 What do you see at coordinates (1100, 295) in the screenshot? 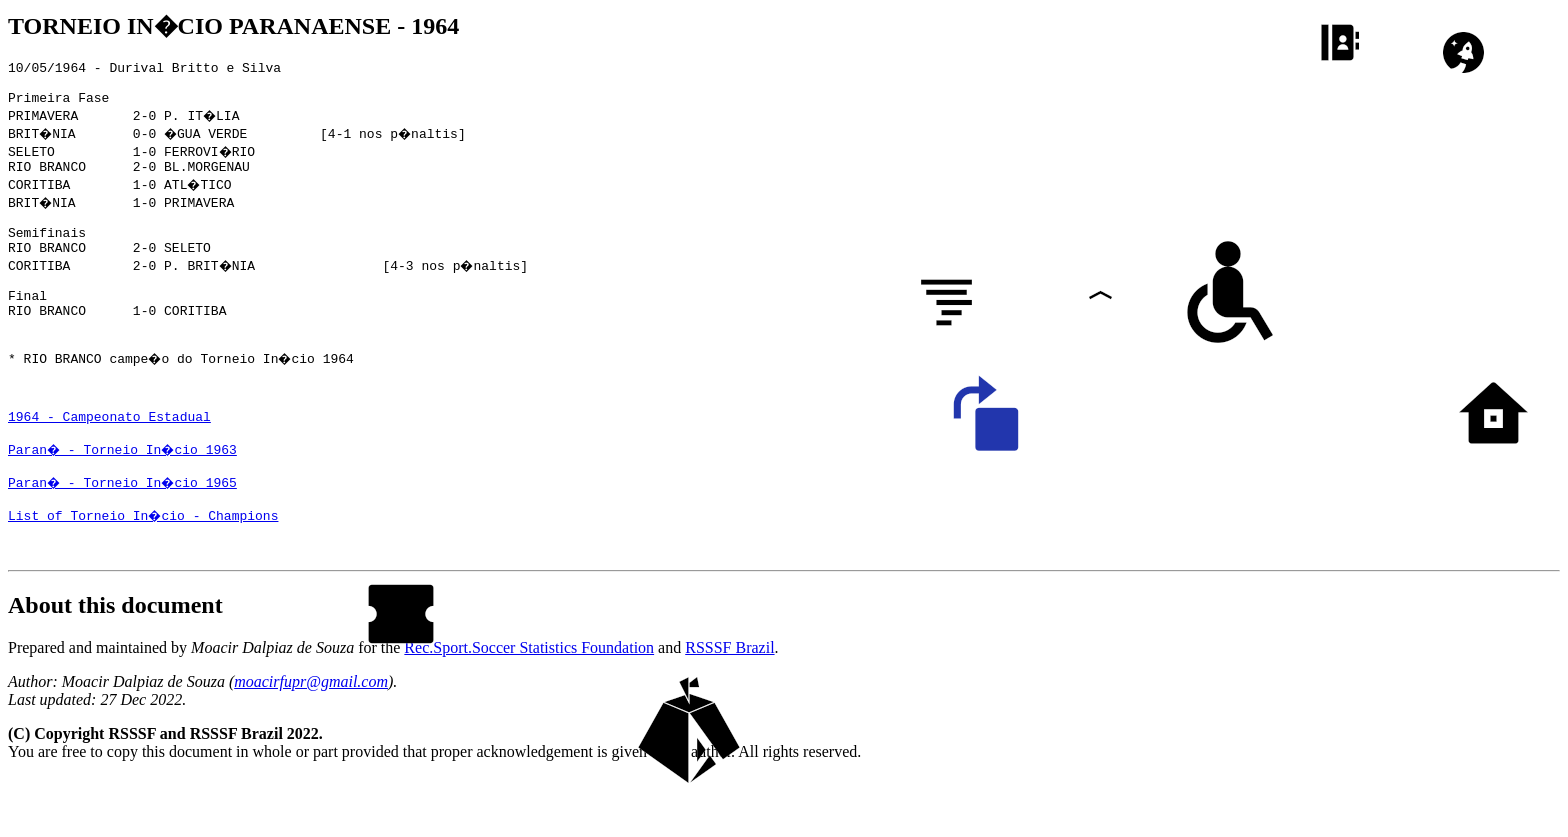
I see `scroll to top of page` at bounding box center [1100, 295].